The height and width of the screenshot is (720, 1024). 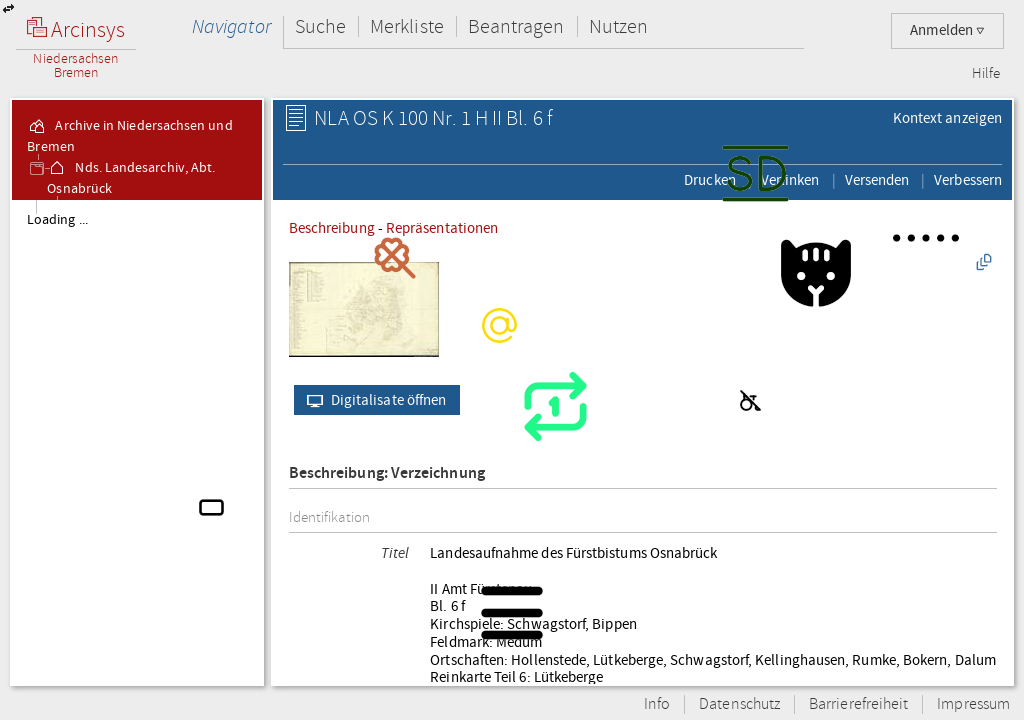 What do you see at coordinates (512, 613) in the screenshot?
I see `open navigation menu` at bounding box center [512, 613].